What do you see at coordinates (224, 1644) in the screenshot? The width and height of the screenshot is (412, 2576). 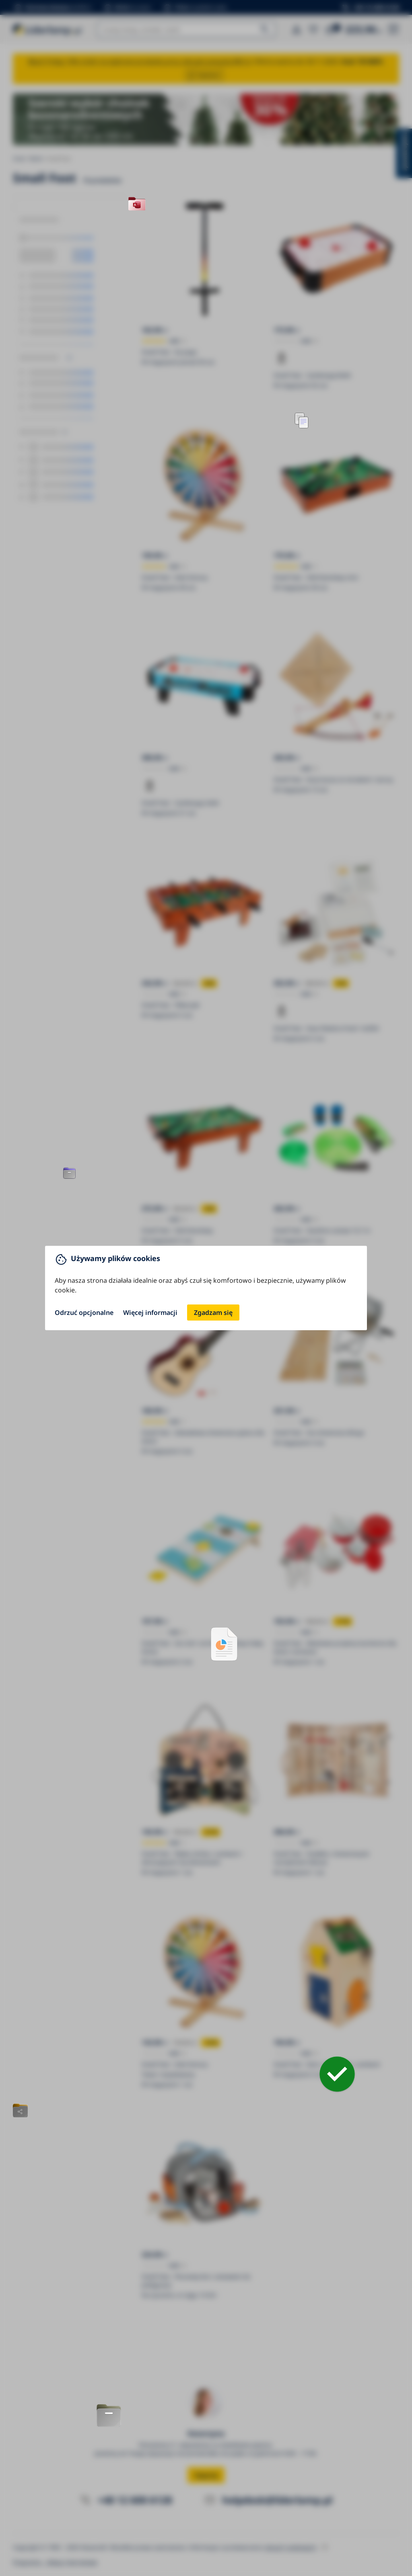 I see `open a presentation file` at bounding box center [224, 1644].